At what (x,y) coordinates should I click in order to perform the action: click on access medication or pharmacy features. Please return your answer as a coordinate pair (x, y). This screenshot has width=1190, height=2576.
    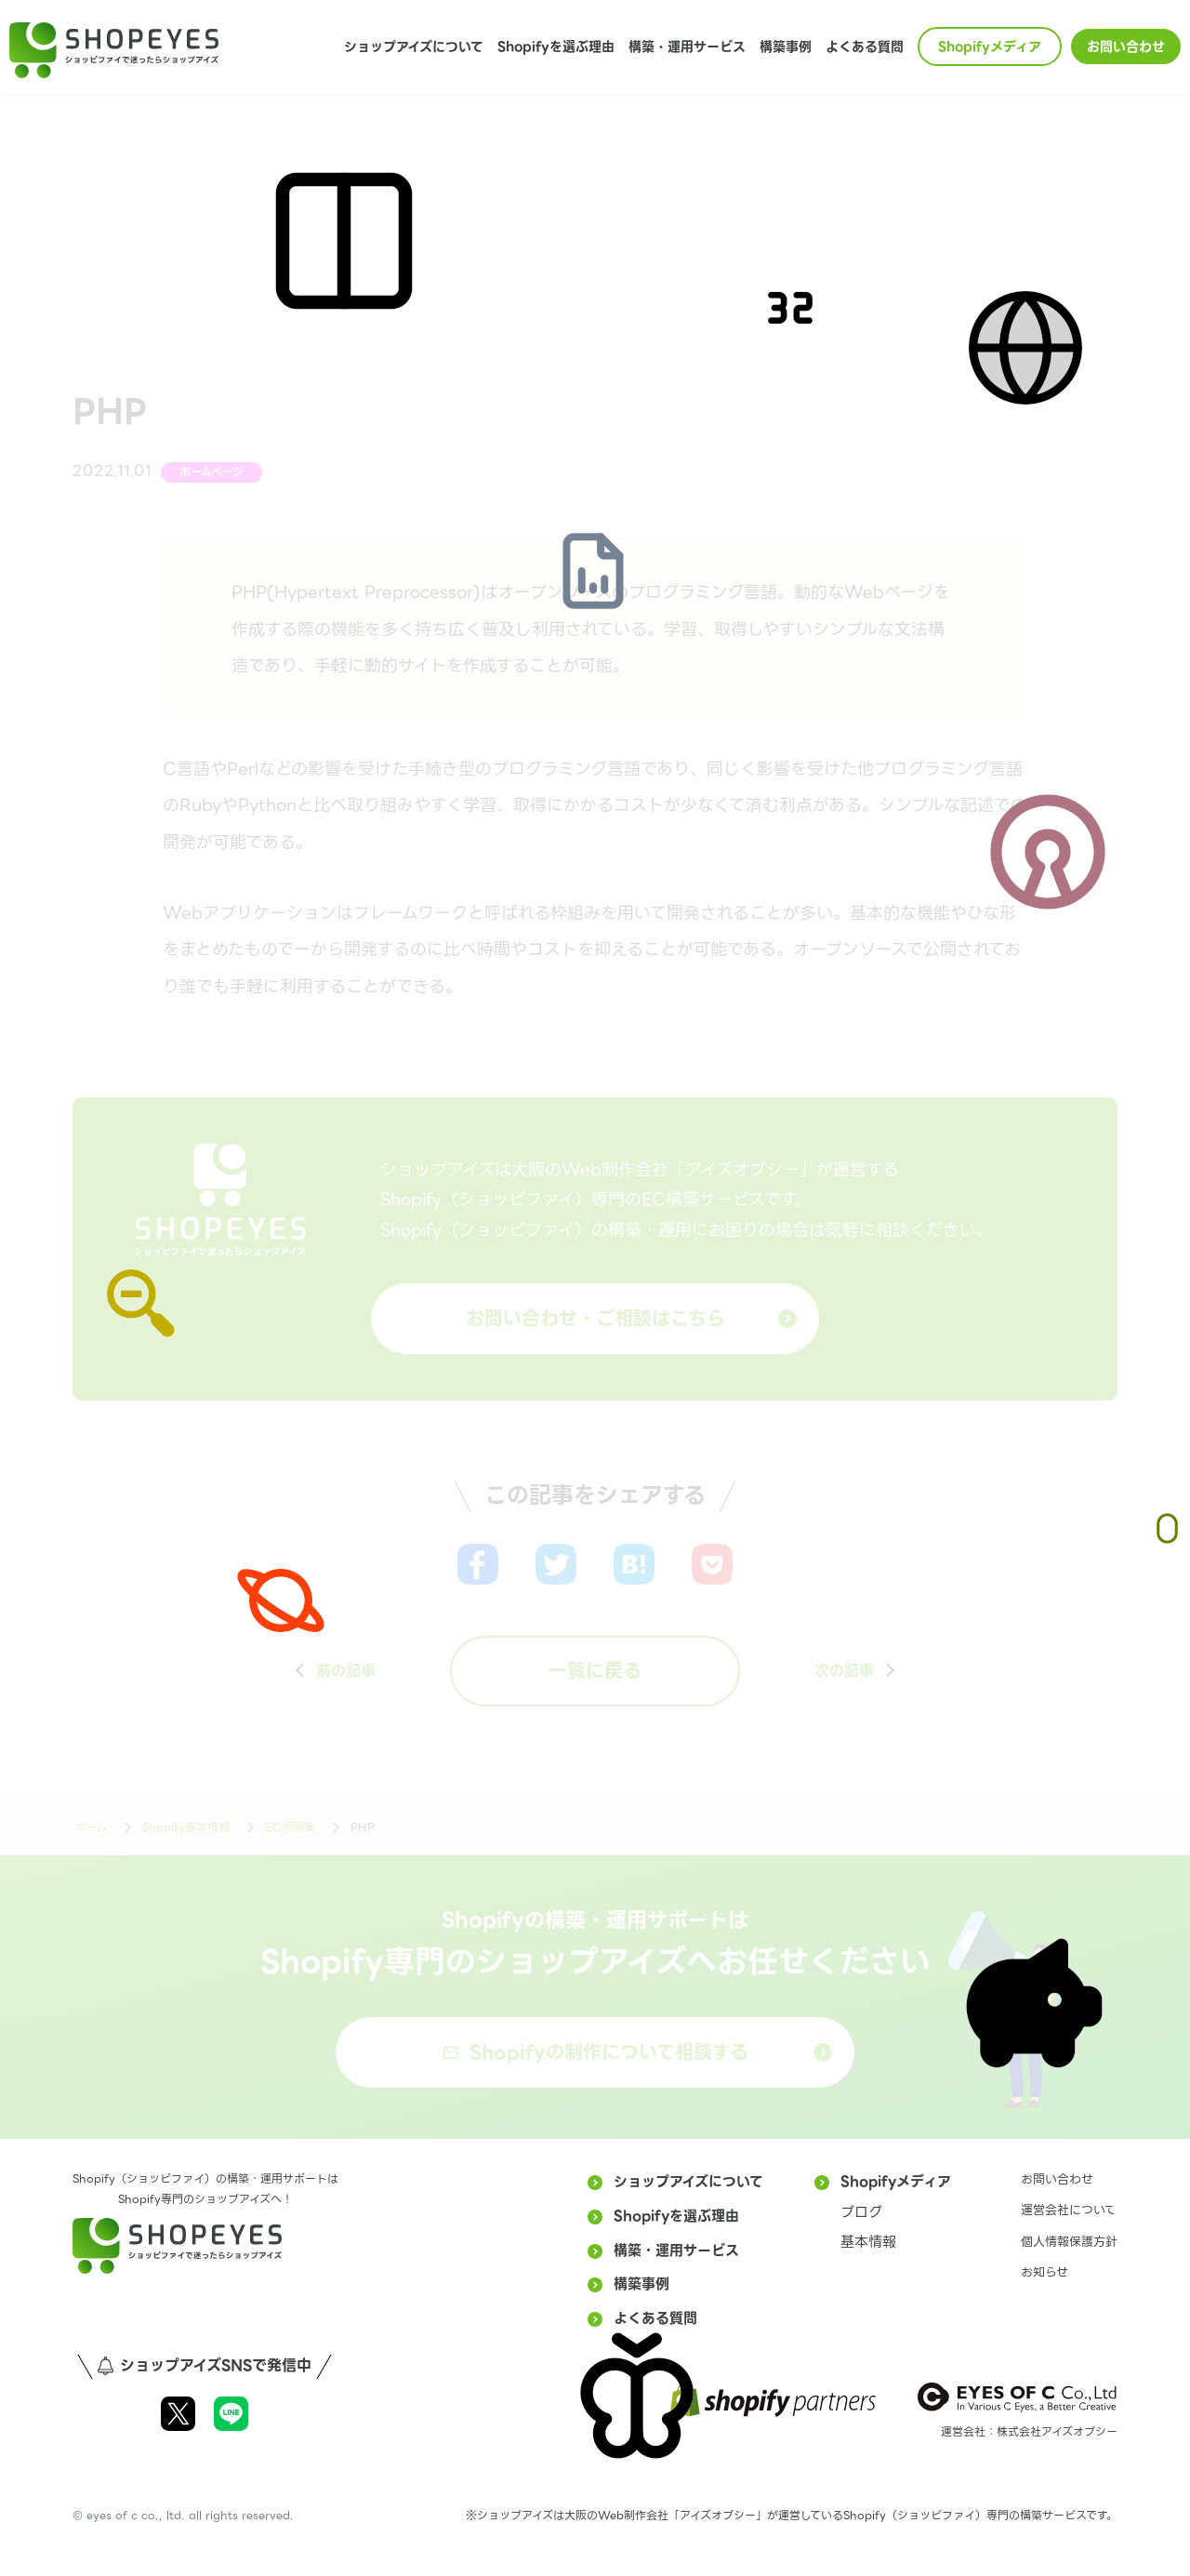
    Looking at the image, I should click on (1167, 1528).